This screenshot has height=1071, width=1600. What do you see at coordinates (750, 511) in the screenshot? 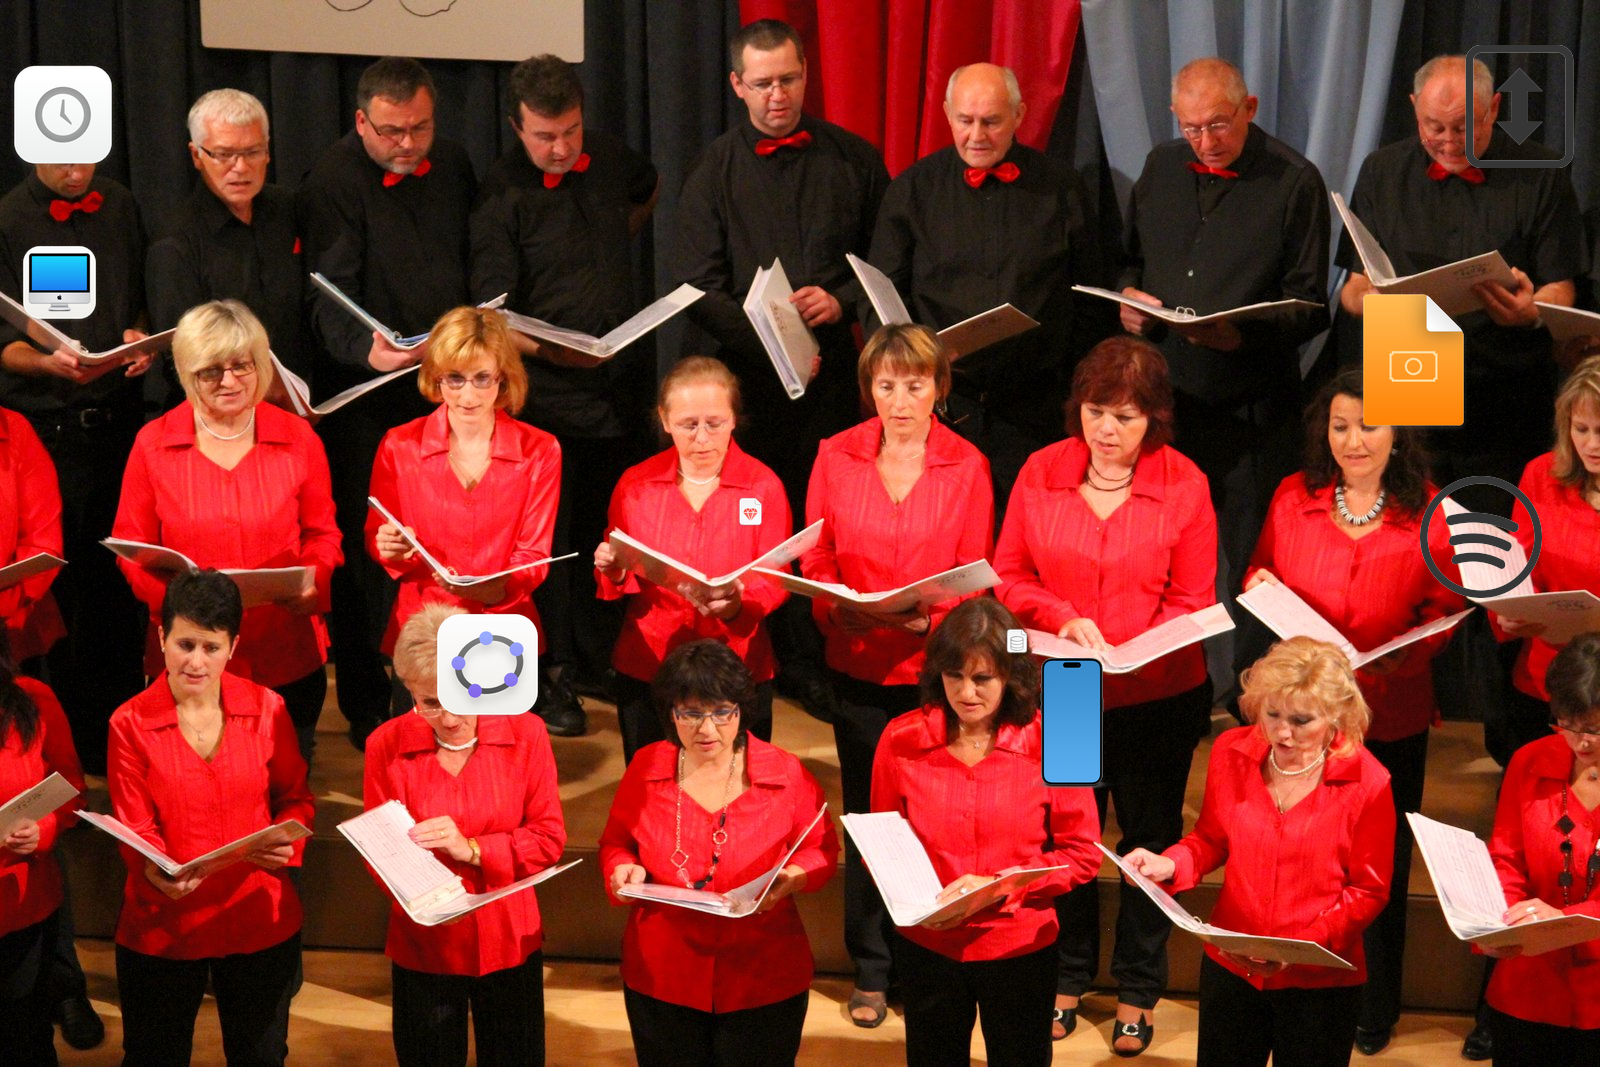
I see `a ruby programming language source file` at bounding box center [750, 511].